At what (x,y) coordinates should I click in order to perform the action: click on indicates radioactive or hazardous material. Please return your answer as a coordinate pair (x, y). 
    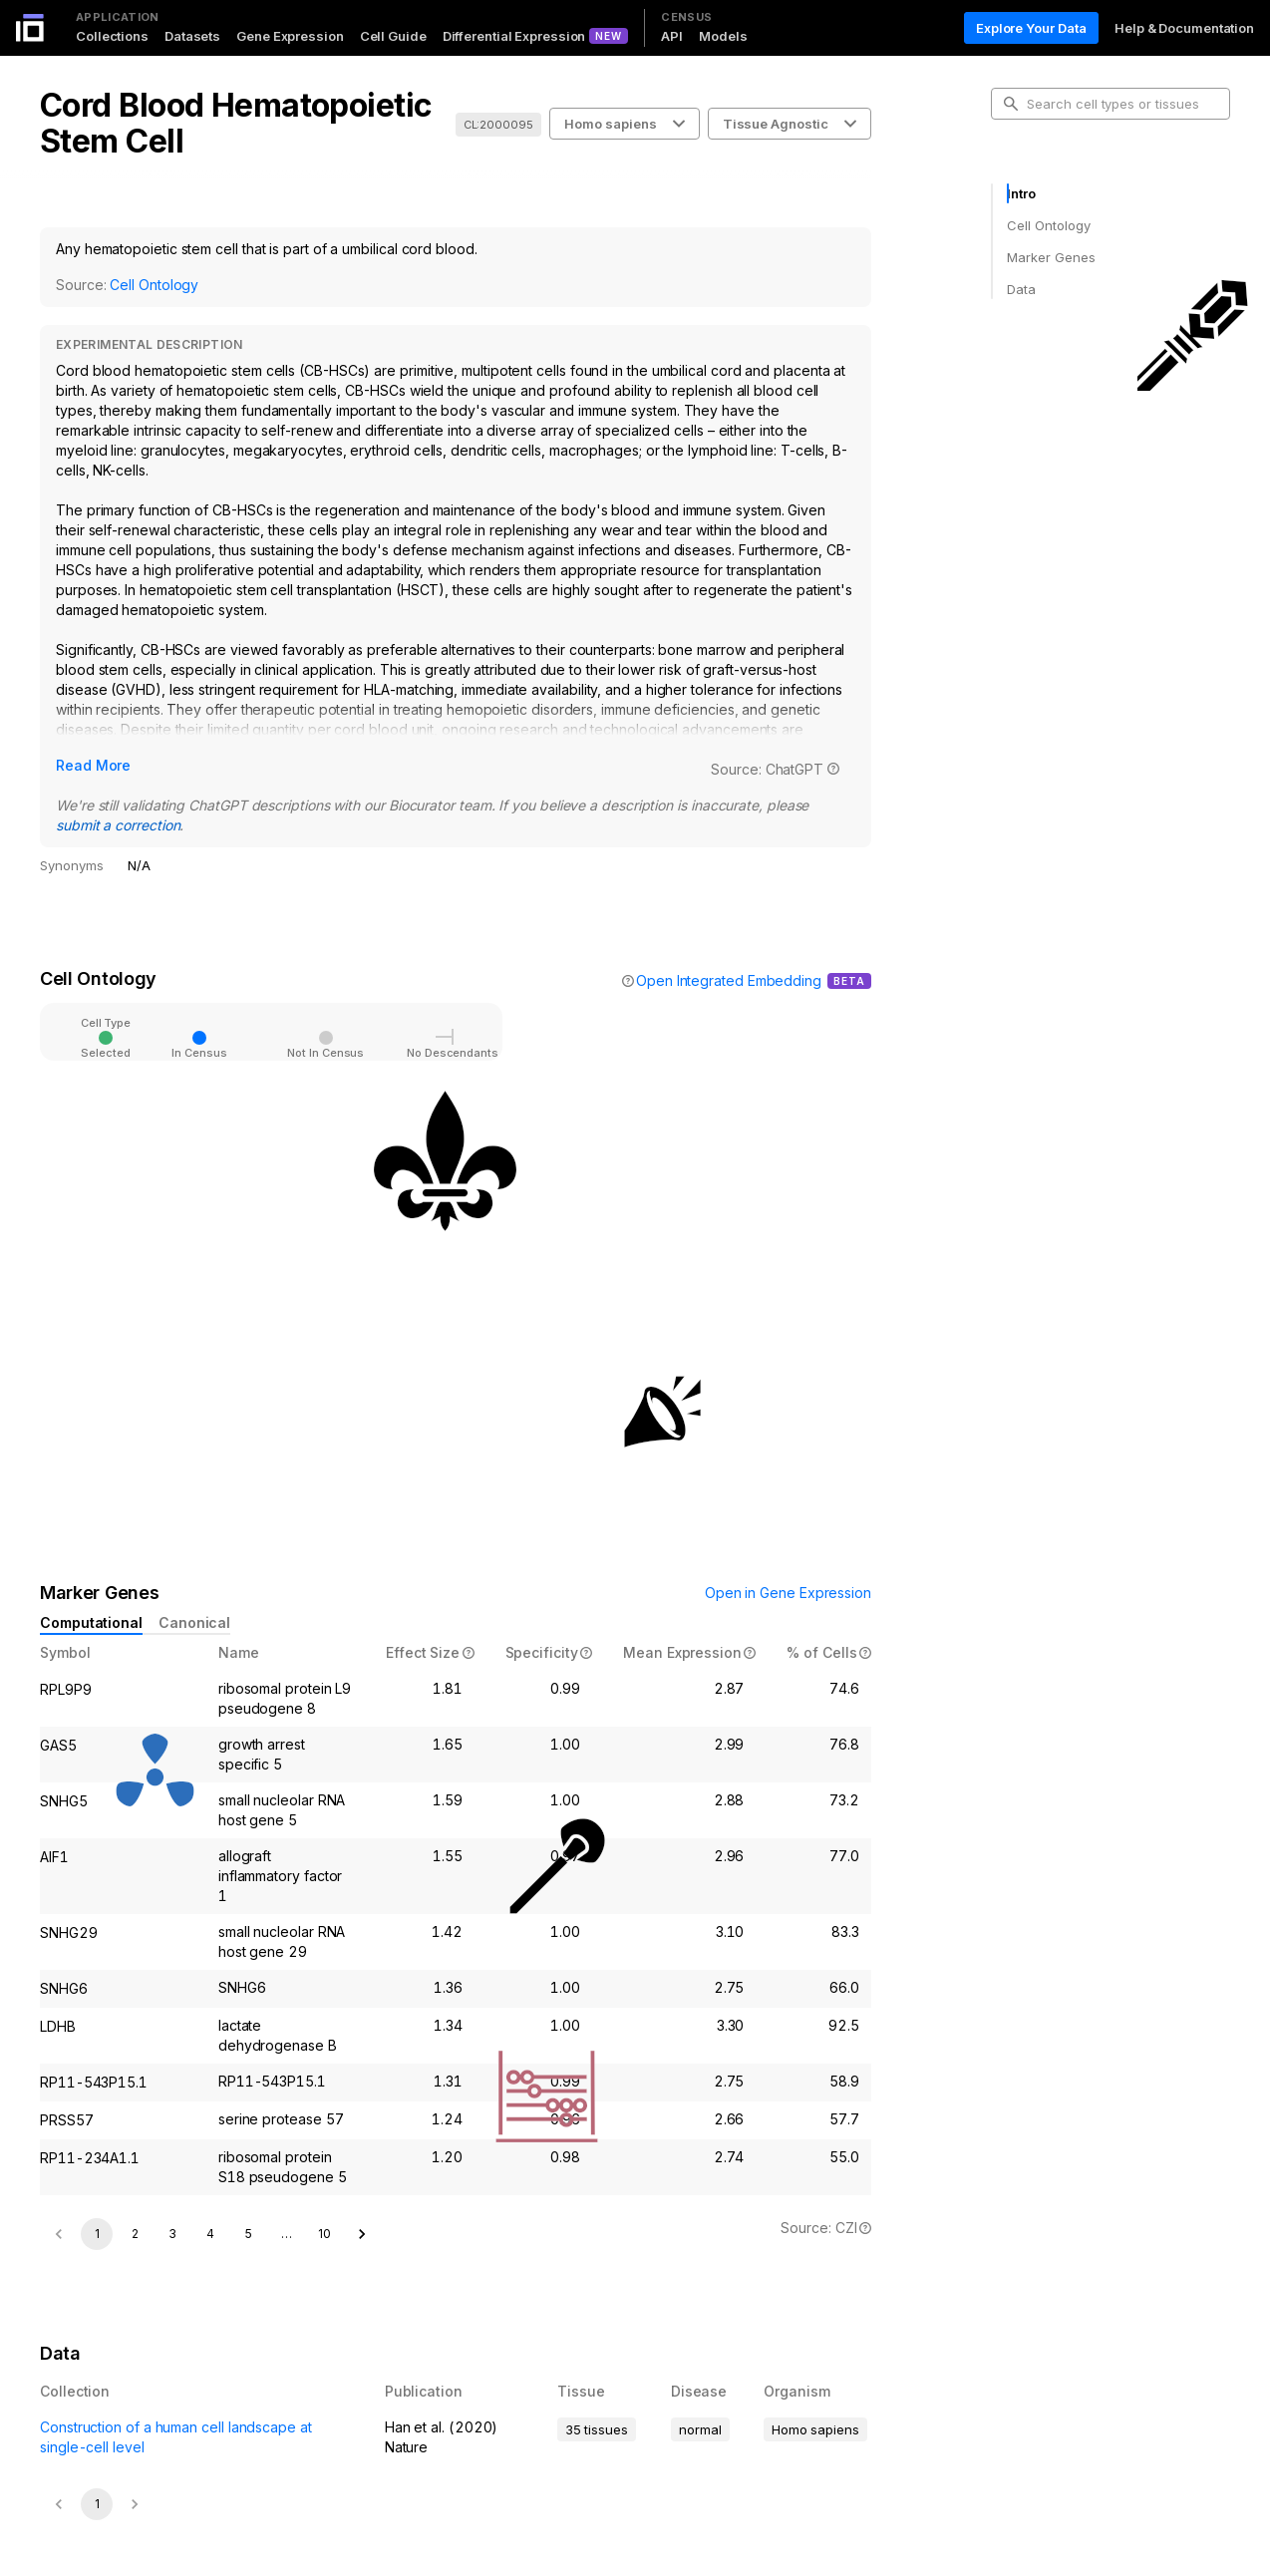
    Looking at the image, I should click on (155, 1770).